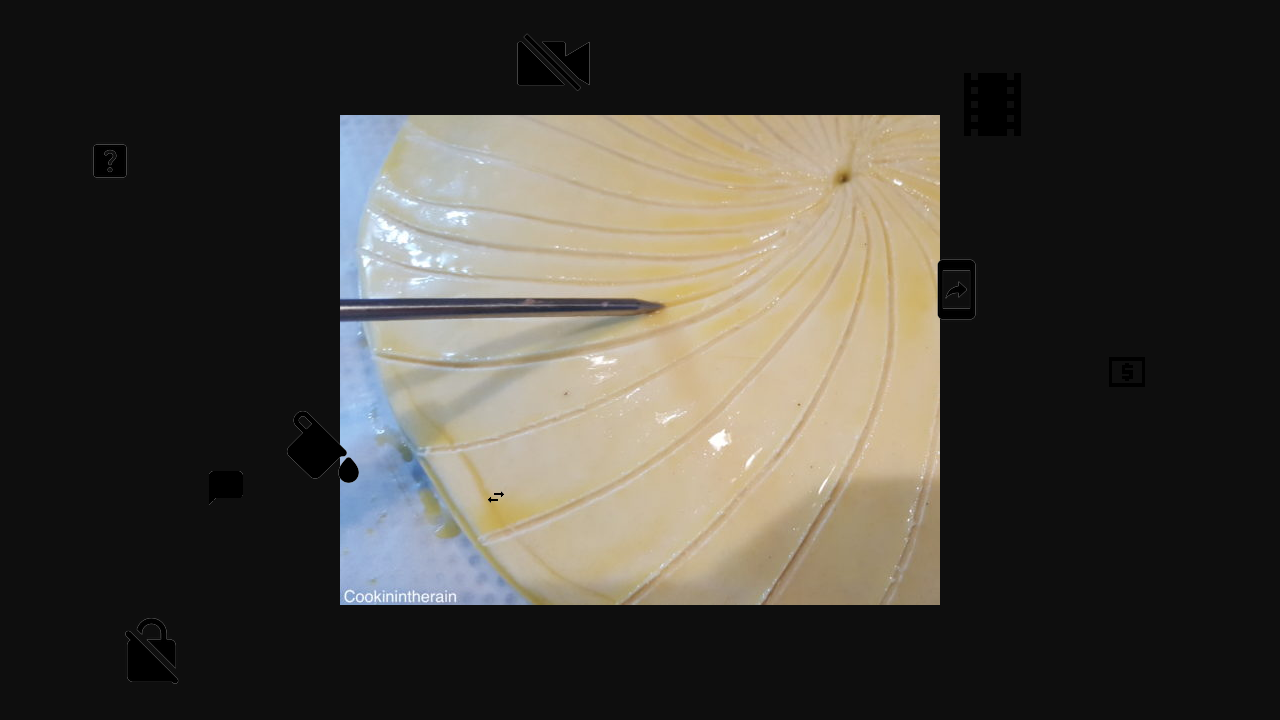 The height and width of the screenshot is (720, 1280). What do you see at coordinates (1127, 372) in the screenshot?
I see `find nearby ATMs or cash machines` at bounding box center [1127, 372].